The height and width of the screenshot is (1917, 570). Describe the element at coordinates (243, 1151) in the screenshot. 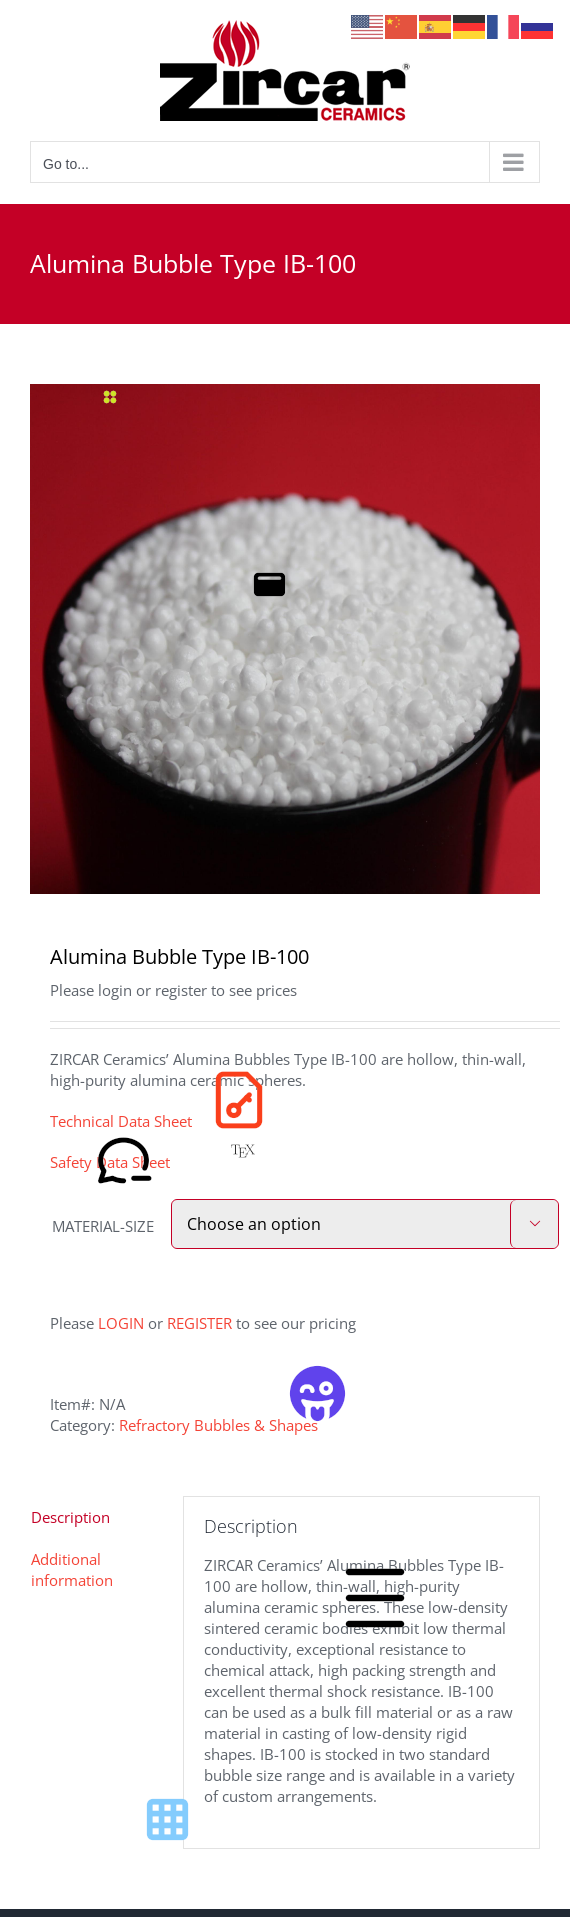

I see `TeX typesetting system logo` at that location.